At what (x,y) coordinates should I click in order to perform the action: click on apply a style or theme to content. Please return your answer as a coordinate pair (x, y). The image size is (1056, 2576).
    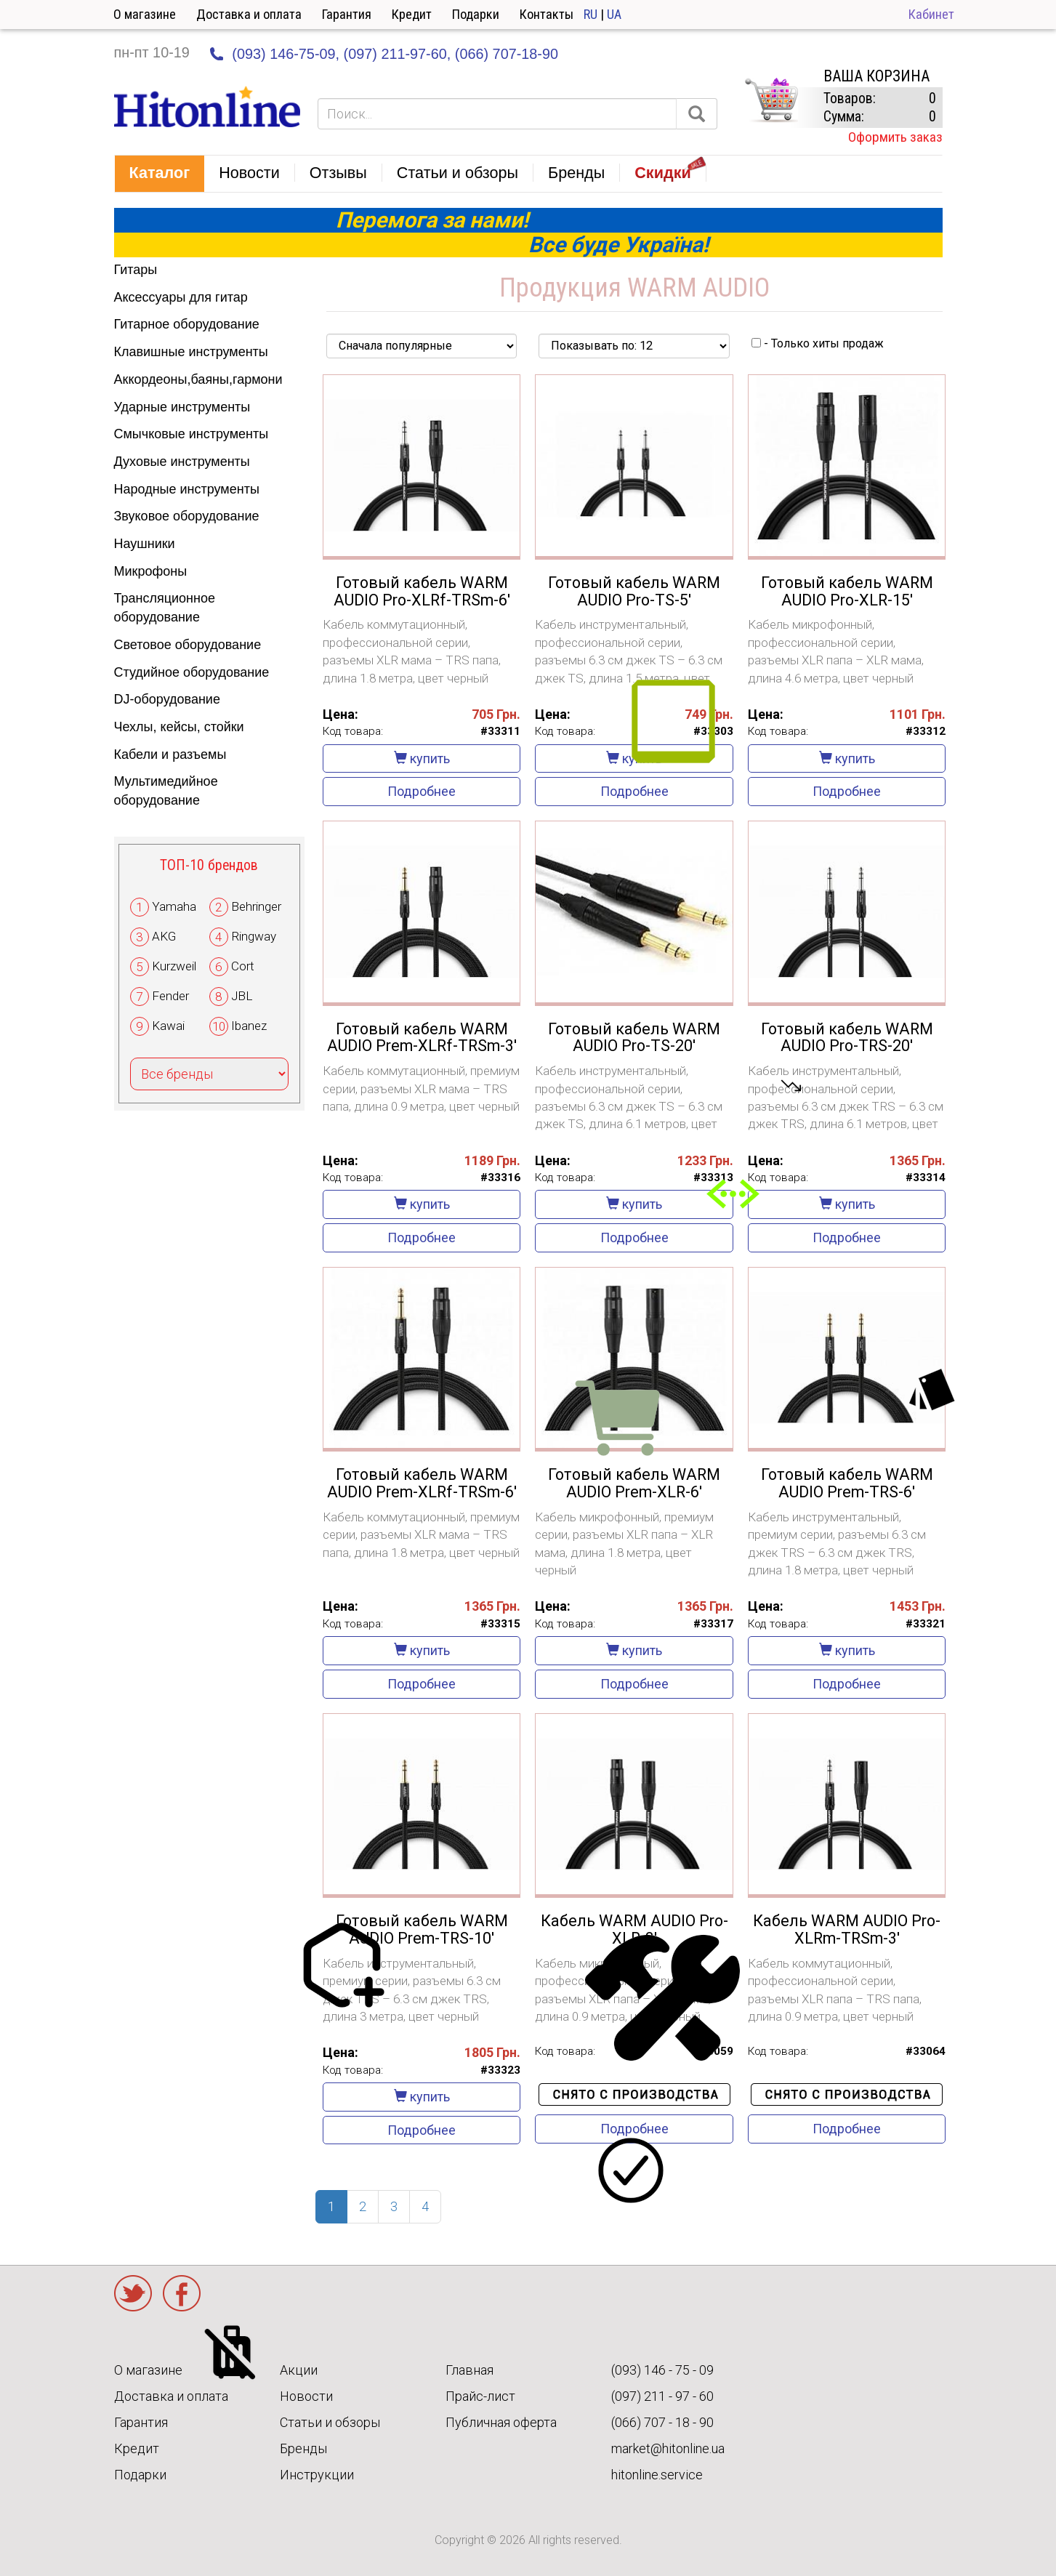
    Looking at the image, I should click on (932, 1389).